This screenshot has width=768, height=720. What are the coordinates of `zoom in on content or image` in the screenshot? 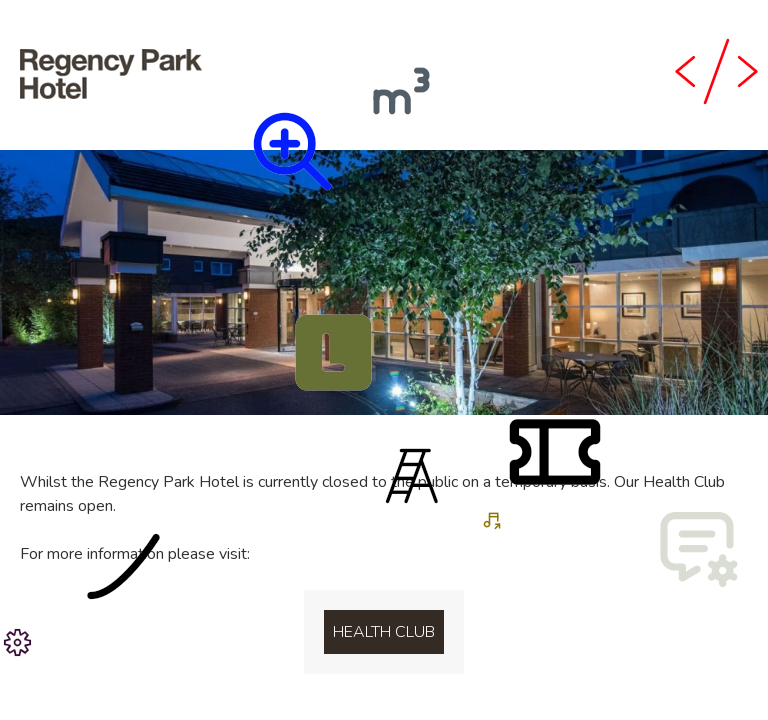 It's located at (292, 151).